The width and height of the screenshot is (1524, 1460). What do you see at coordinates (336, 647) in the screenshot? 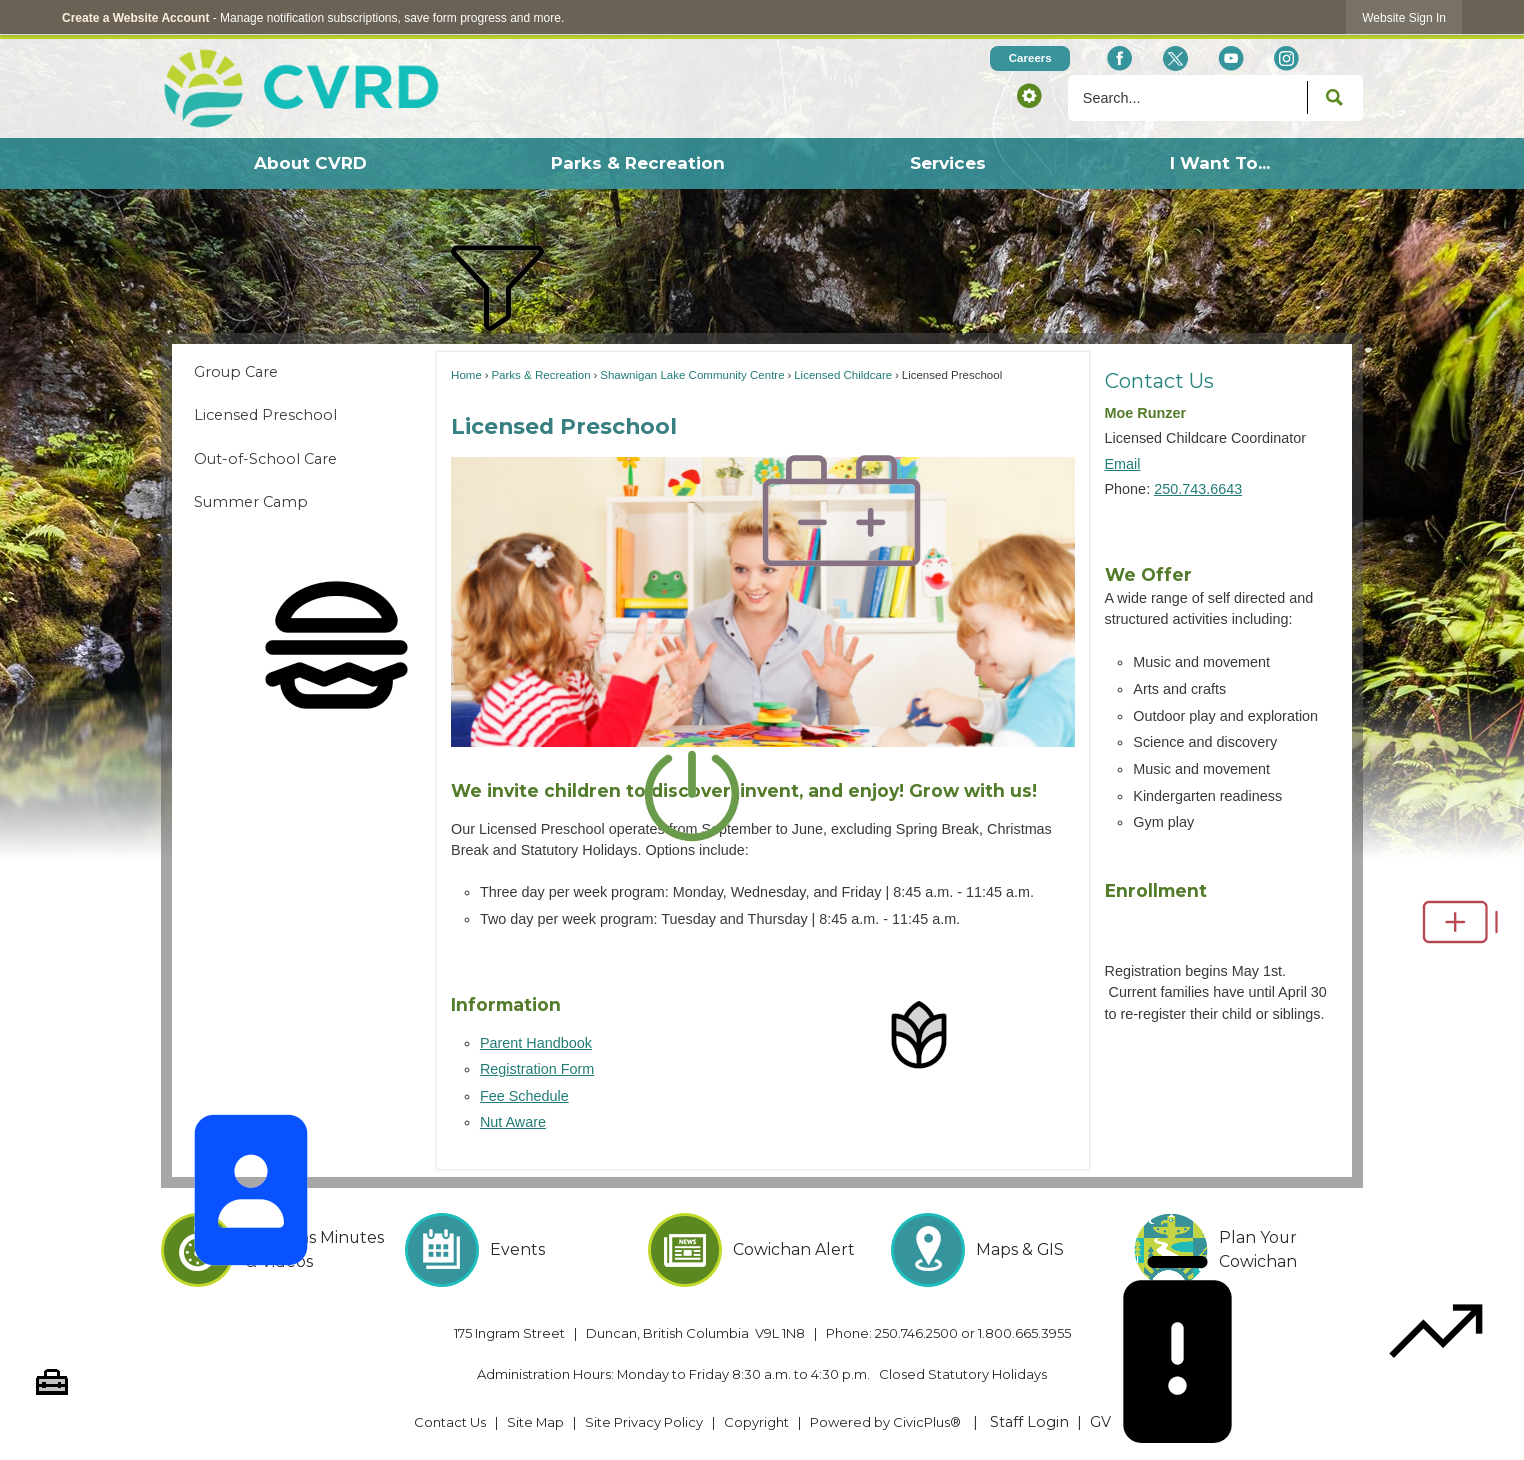
I see `access food or restaurant options` at bounding box center [336, 647].